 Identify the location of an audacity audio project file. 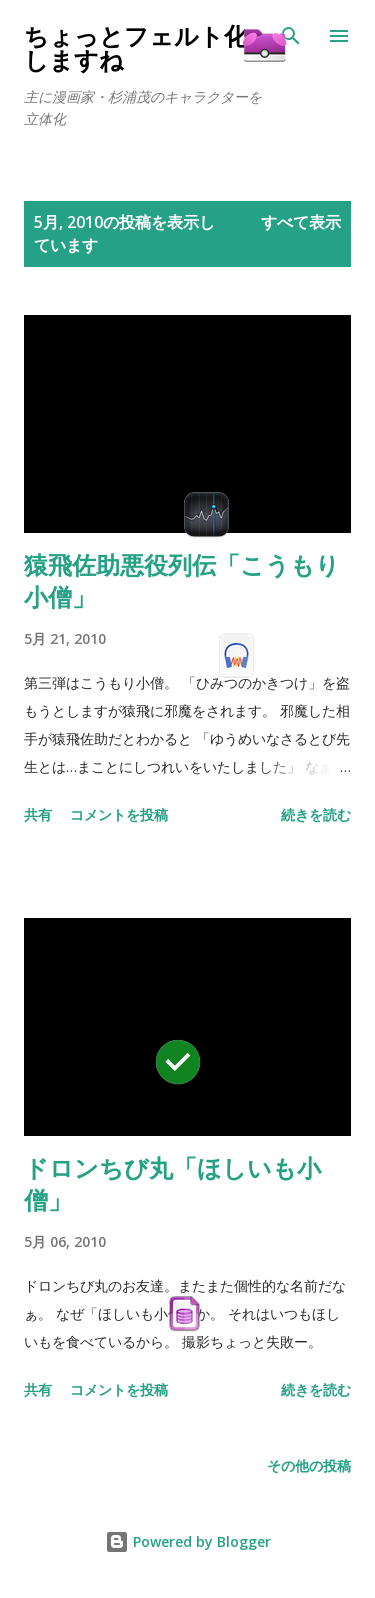
(236, 655).